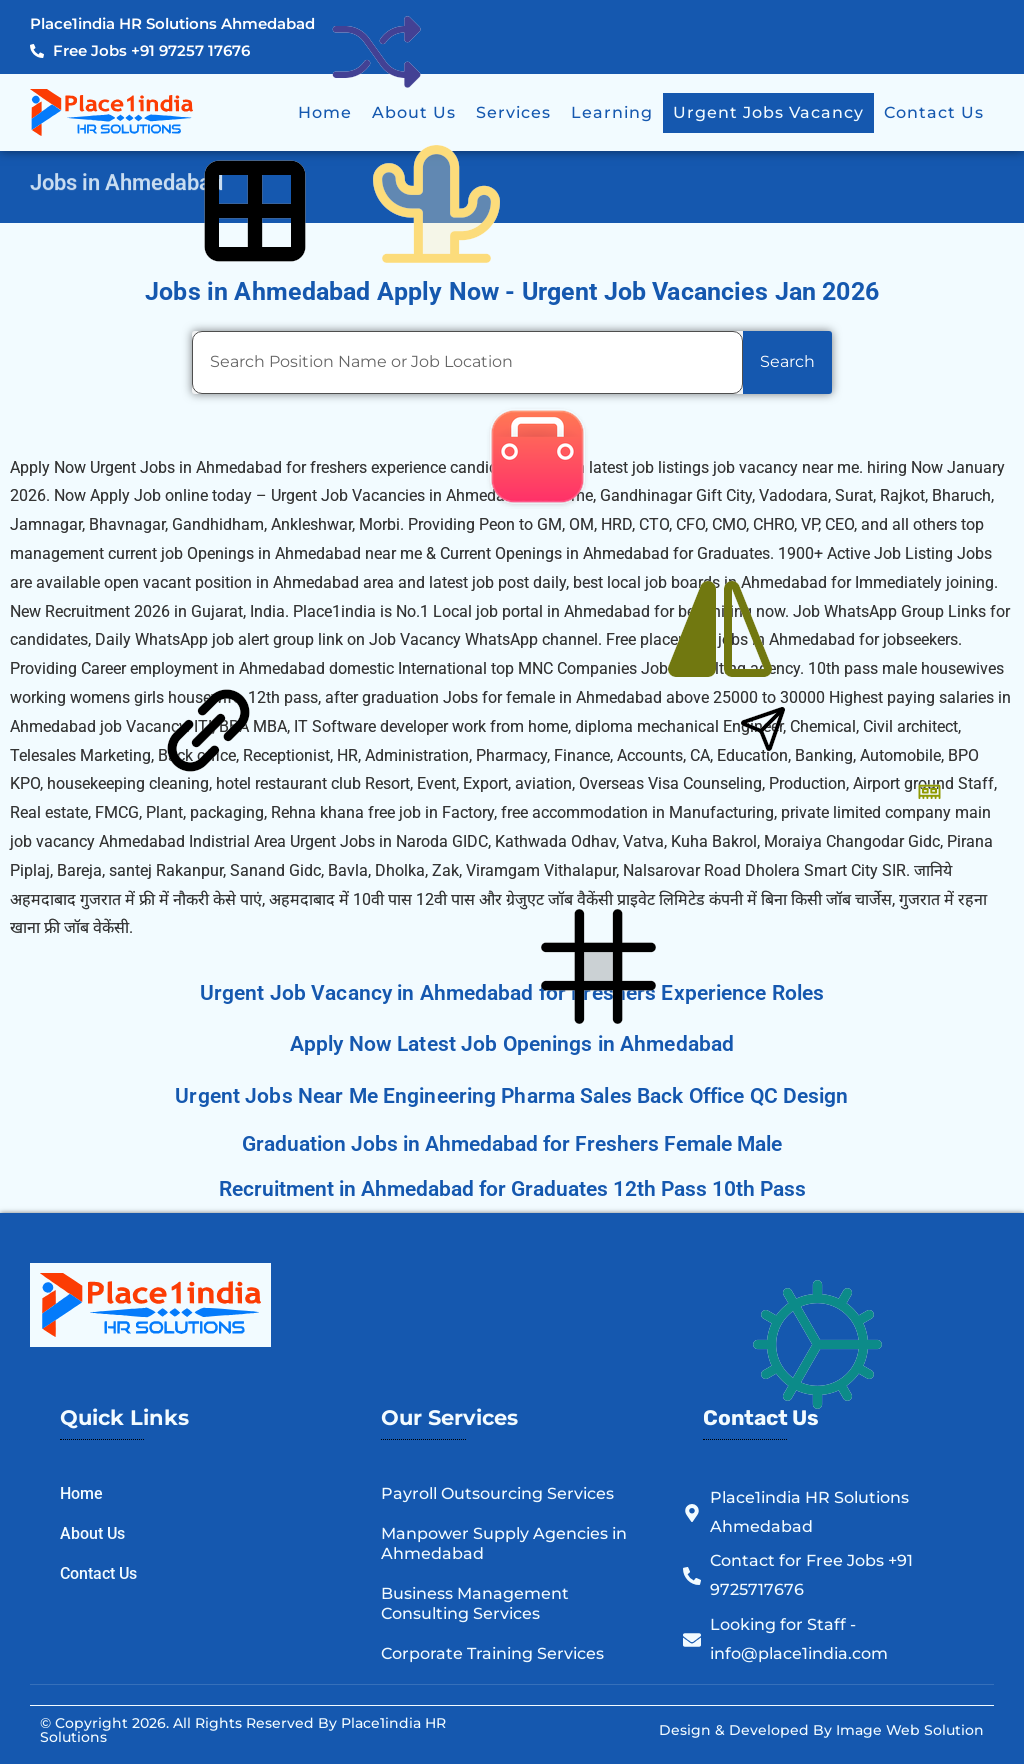 This screenshot has width=1024, height=1764. Describe the element at coordinates (598, 966) in the screenshot. I see `add or view hashtags` at that location.